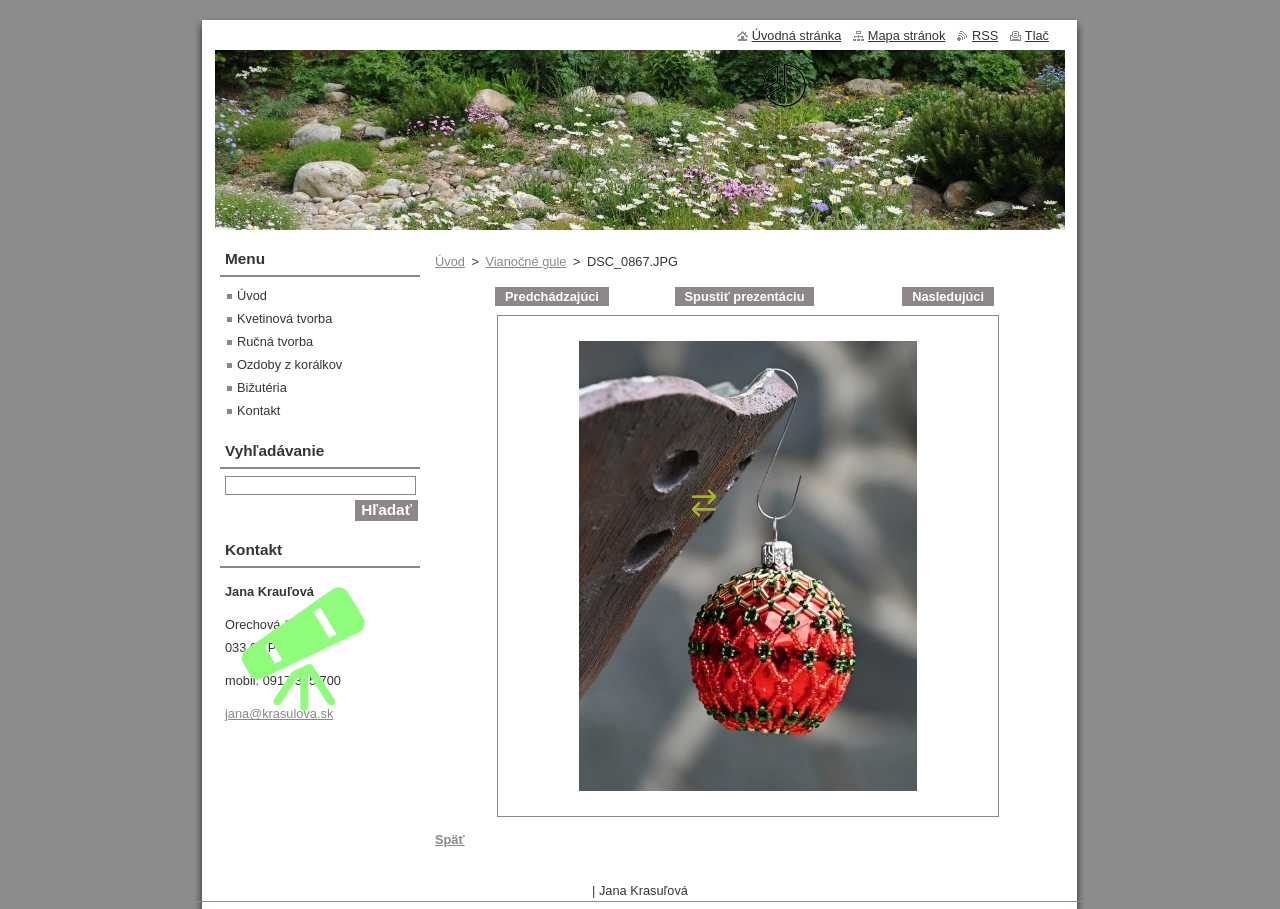 The height and width of the screenshot is (909, 1280). I want to click on switch between two views or modes, so click(704, 503).